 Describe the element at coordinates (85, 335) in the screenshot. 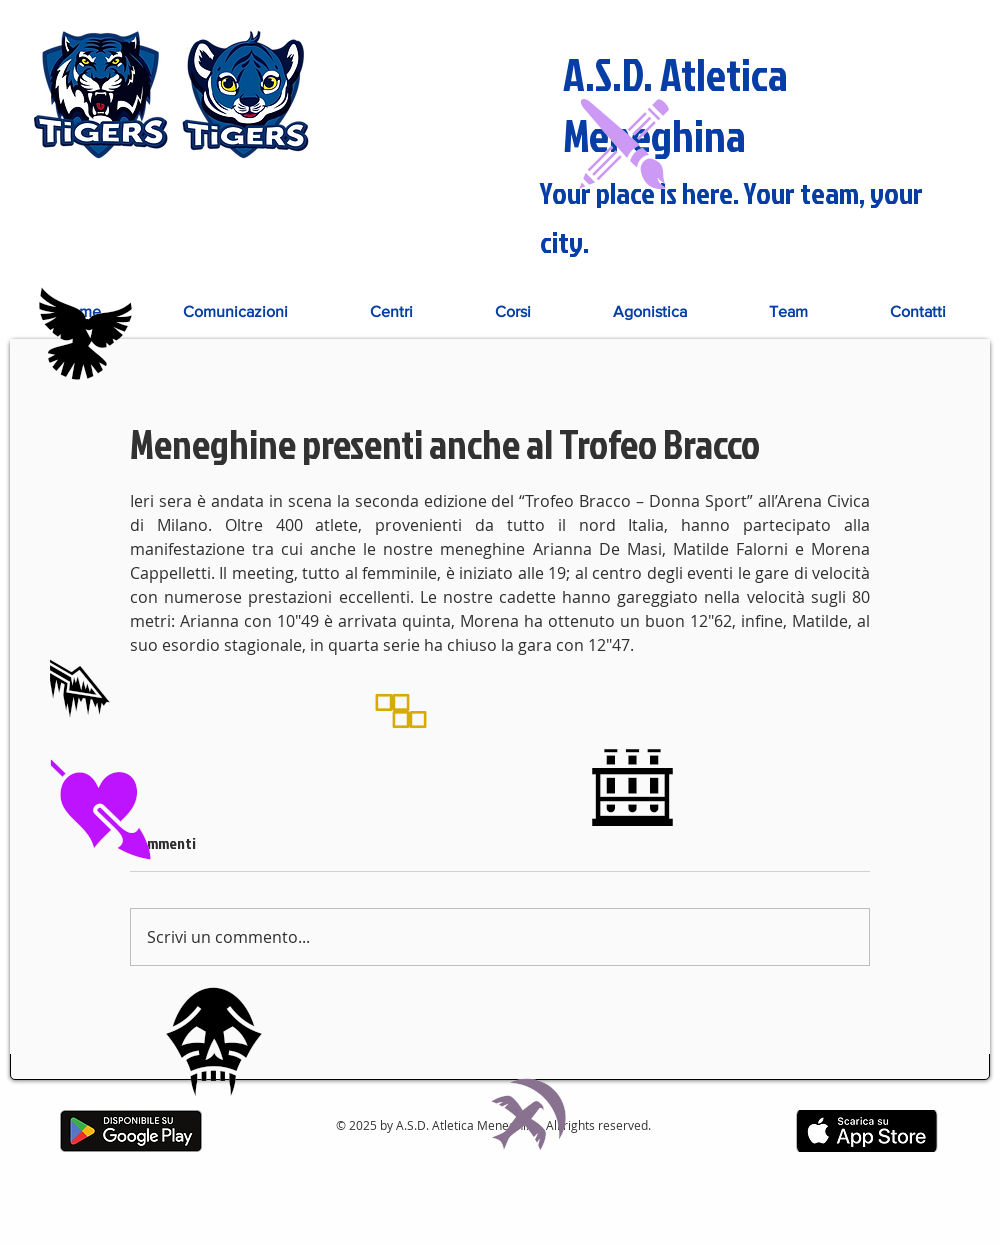

I see `indicates peace or harmony state` at that location.